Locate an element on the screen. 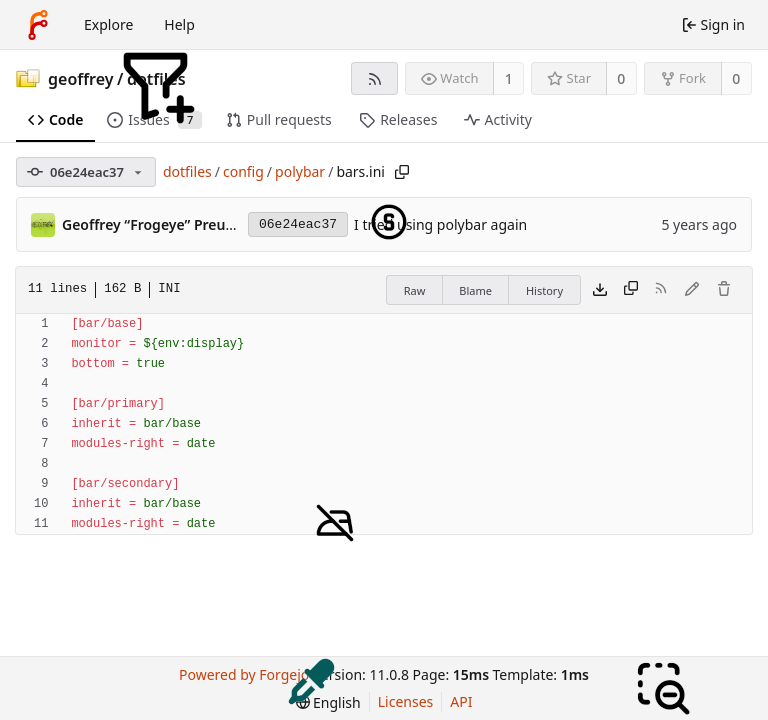 The image size is (768, 720). do not iron this item is located at coordinates (335, 523).